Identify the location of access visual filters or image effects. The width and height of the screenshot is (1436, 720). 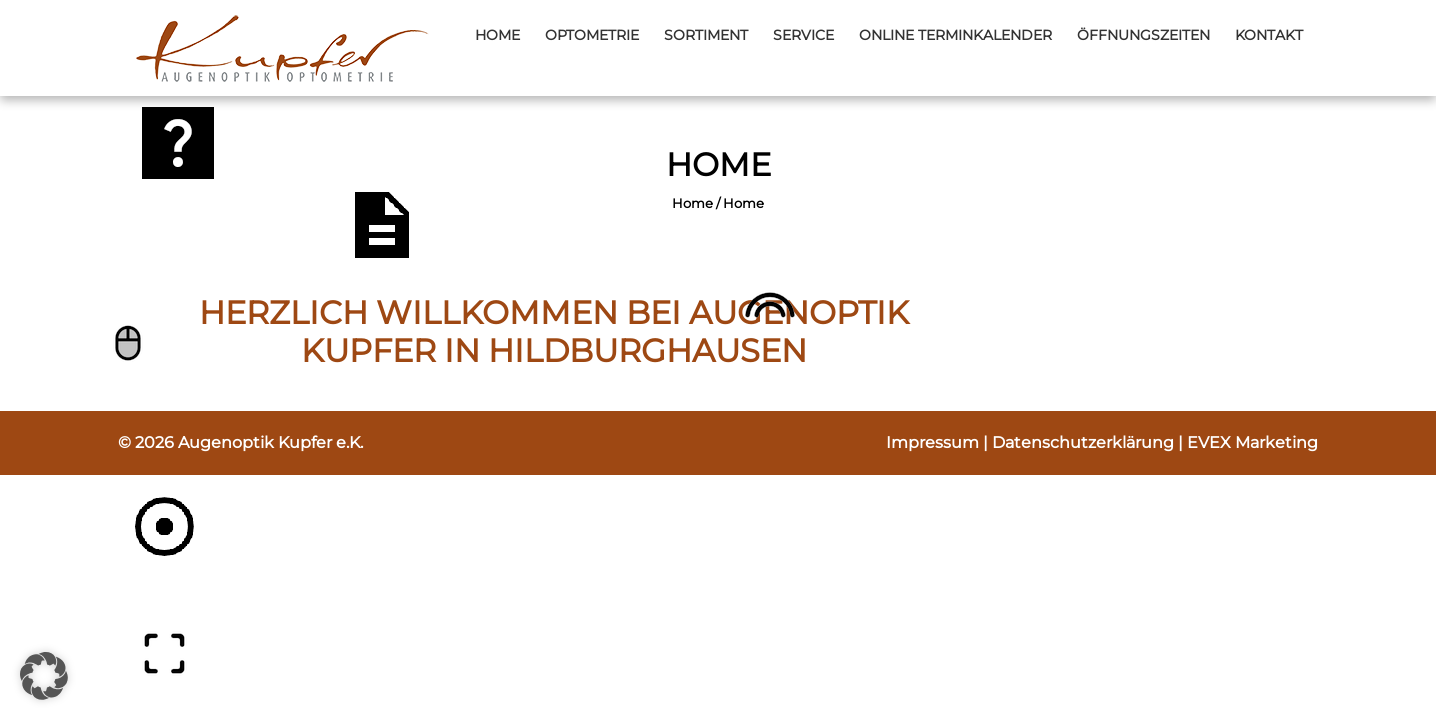
(770, 306).